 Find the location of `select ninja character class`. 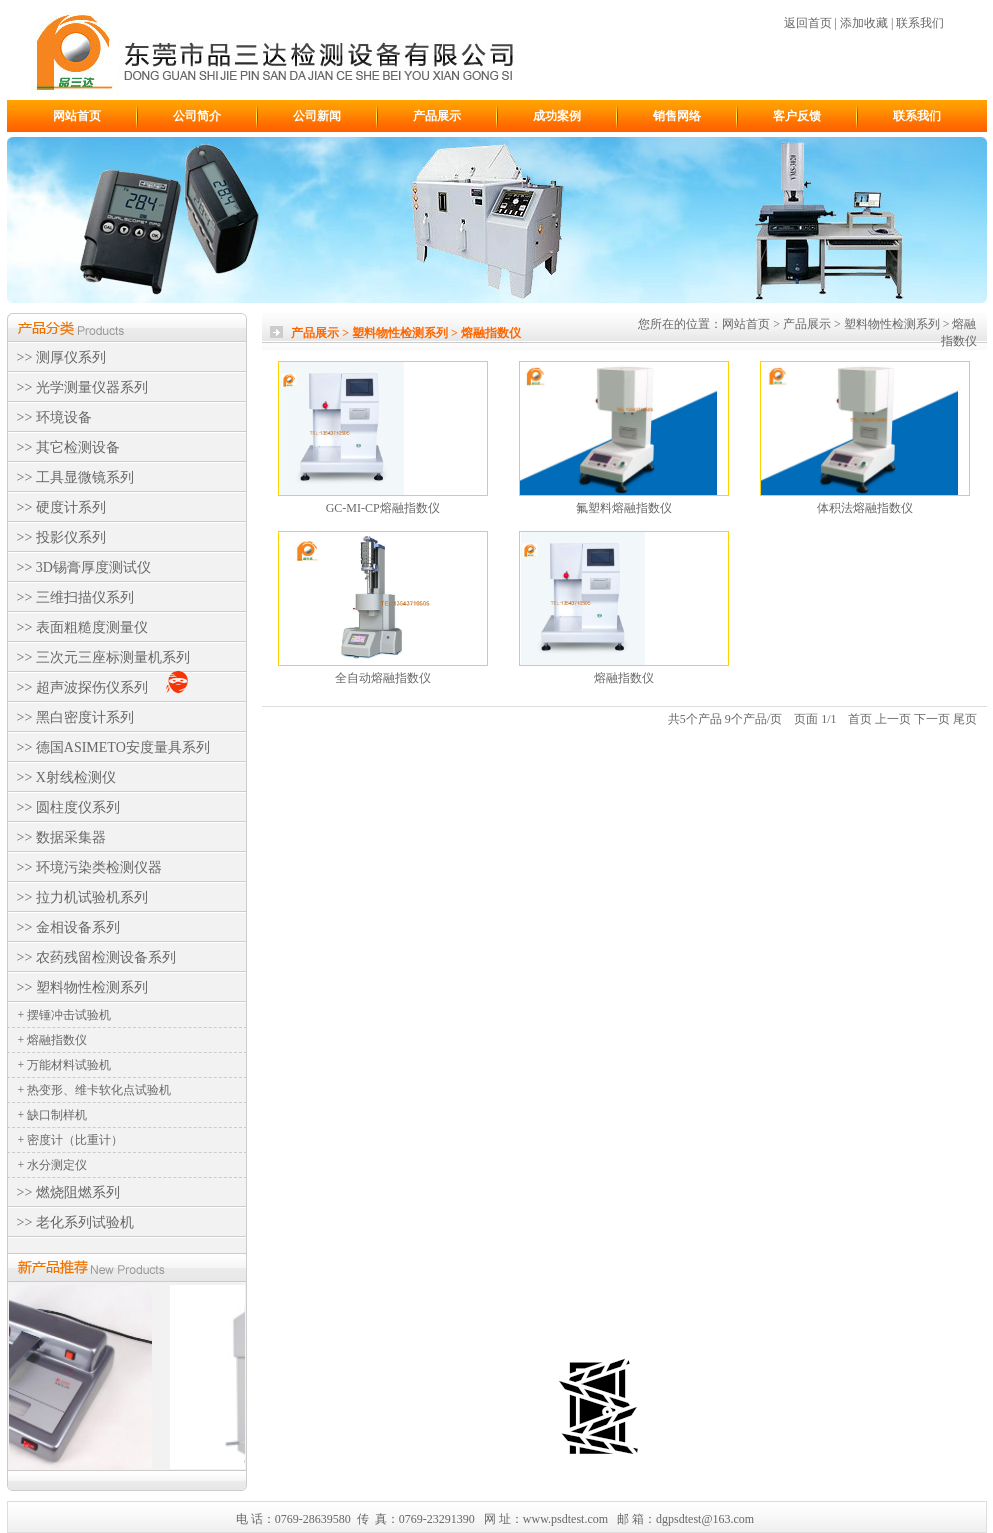

select ninja character class is located at coordinates (177, 682).